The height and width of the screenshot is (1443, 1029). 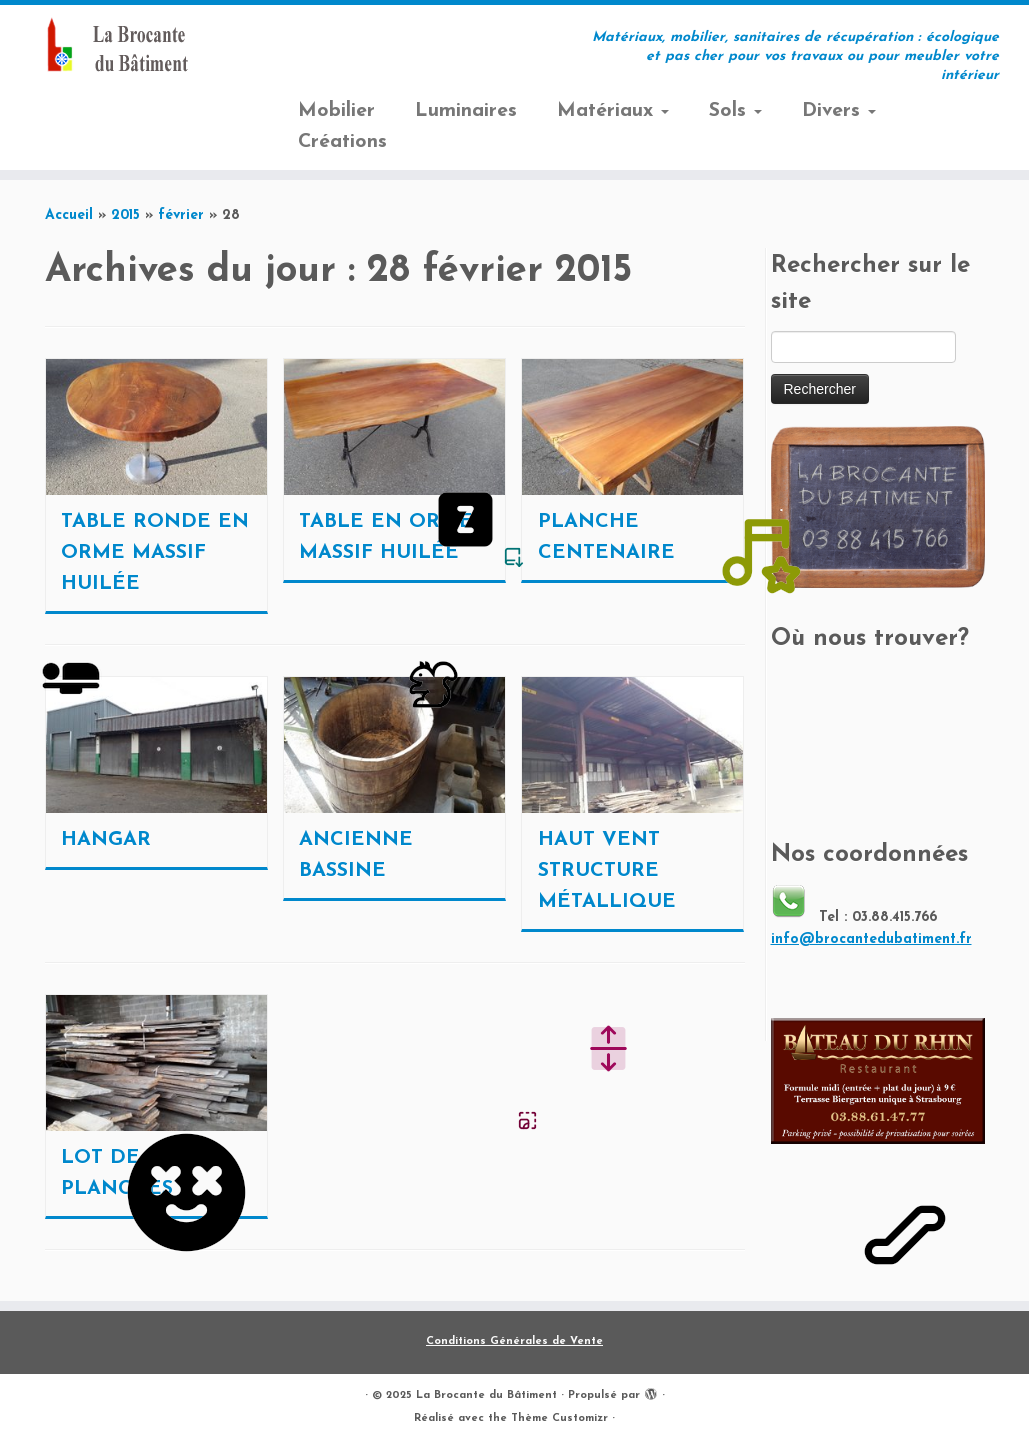 I want to click on add song to favorites, so click(x=759, y=552).